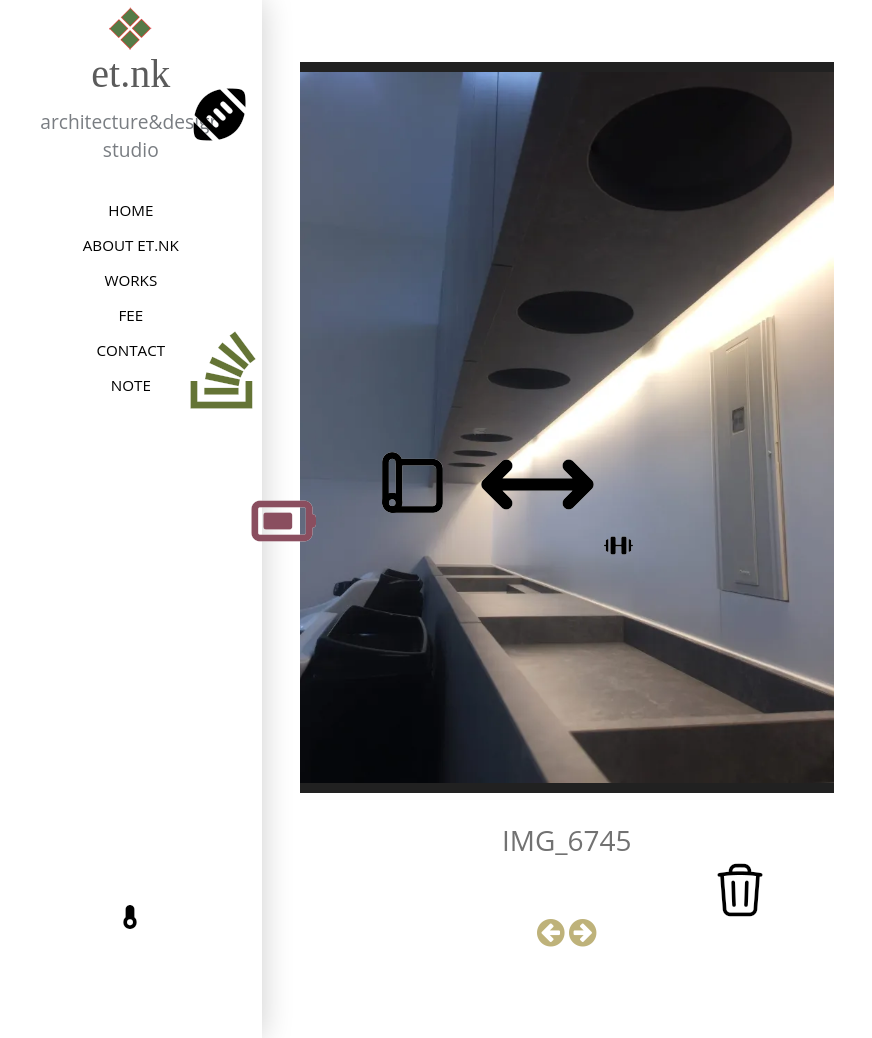 Image resolution: width=872 pixels, height=1038 pixels. What do you see at coordinates (618, 545) in the screenshot?
I see `access workout or fitness features` at bounding box center [618, 545].